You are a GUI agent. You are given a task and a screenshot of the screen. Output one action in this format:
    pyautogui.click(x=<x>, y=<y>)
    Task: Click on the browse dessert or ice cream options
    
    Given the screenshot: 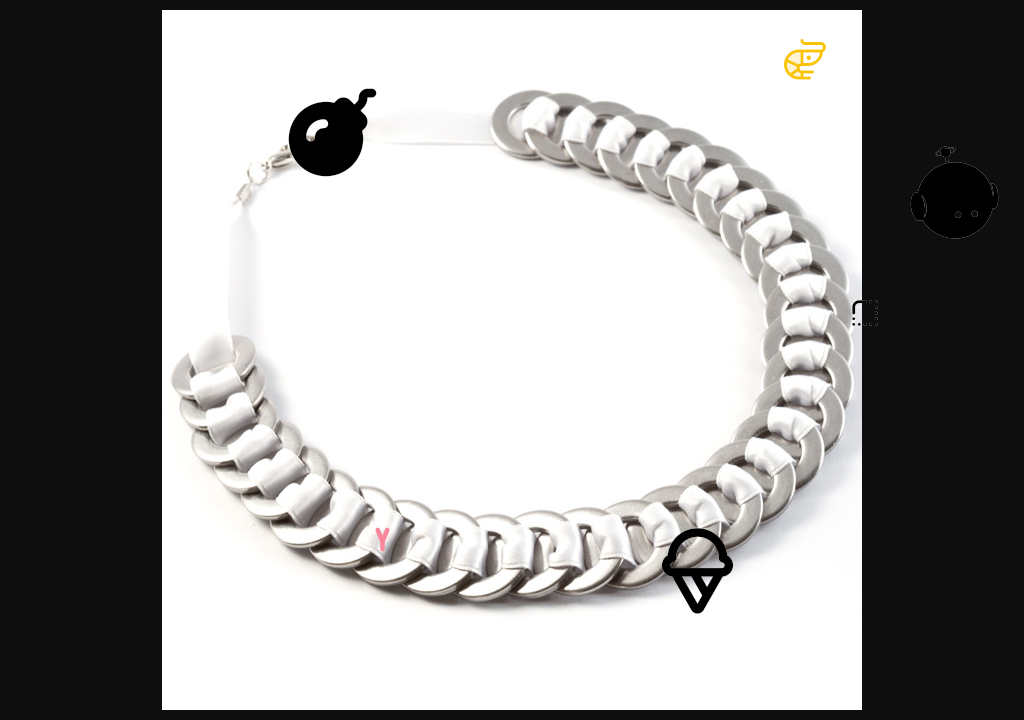 What is the action you would take?
    pyautogui.click(x=697, y=569)
    